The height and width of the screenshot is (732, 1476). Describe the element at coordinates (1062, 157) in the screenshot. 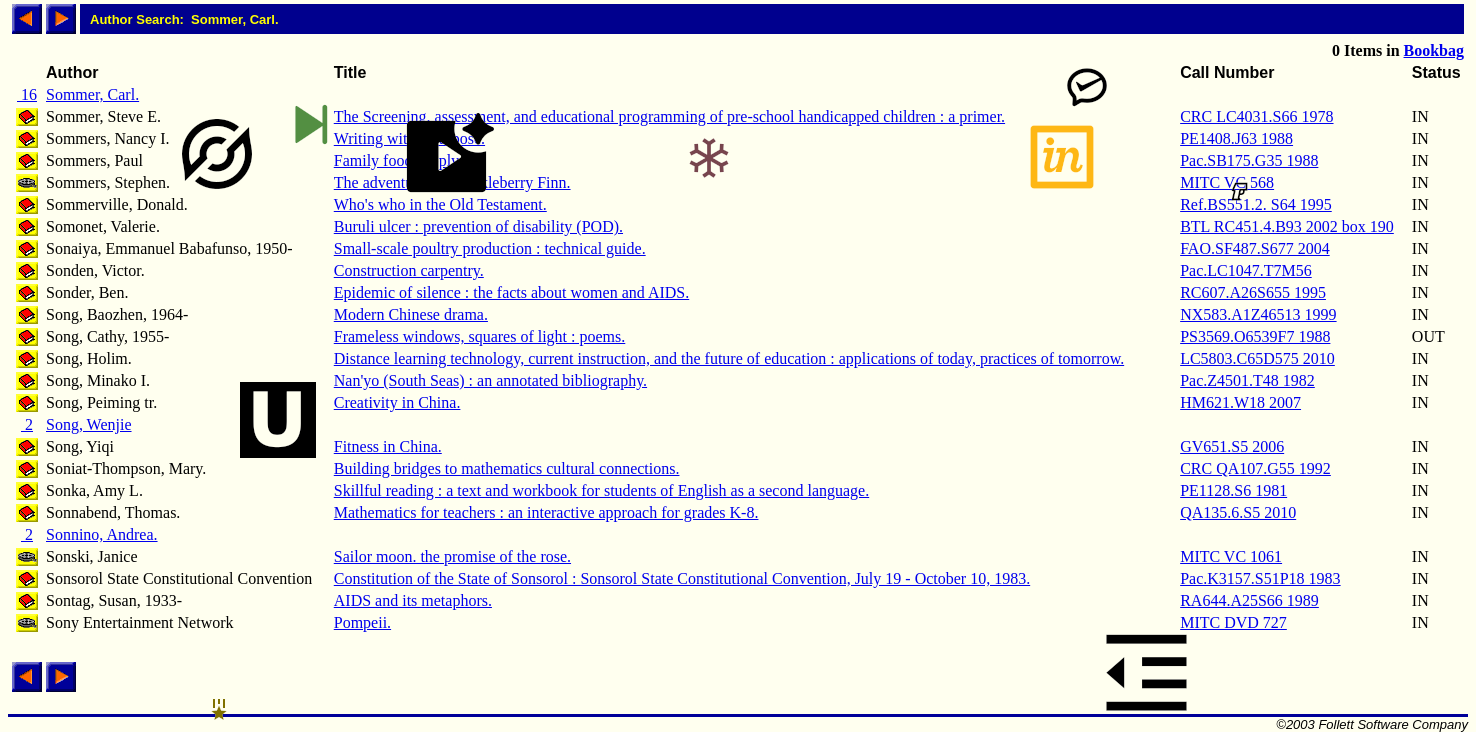

I see `open InVision app` at that location.